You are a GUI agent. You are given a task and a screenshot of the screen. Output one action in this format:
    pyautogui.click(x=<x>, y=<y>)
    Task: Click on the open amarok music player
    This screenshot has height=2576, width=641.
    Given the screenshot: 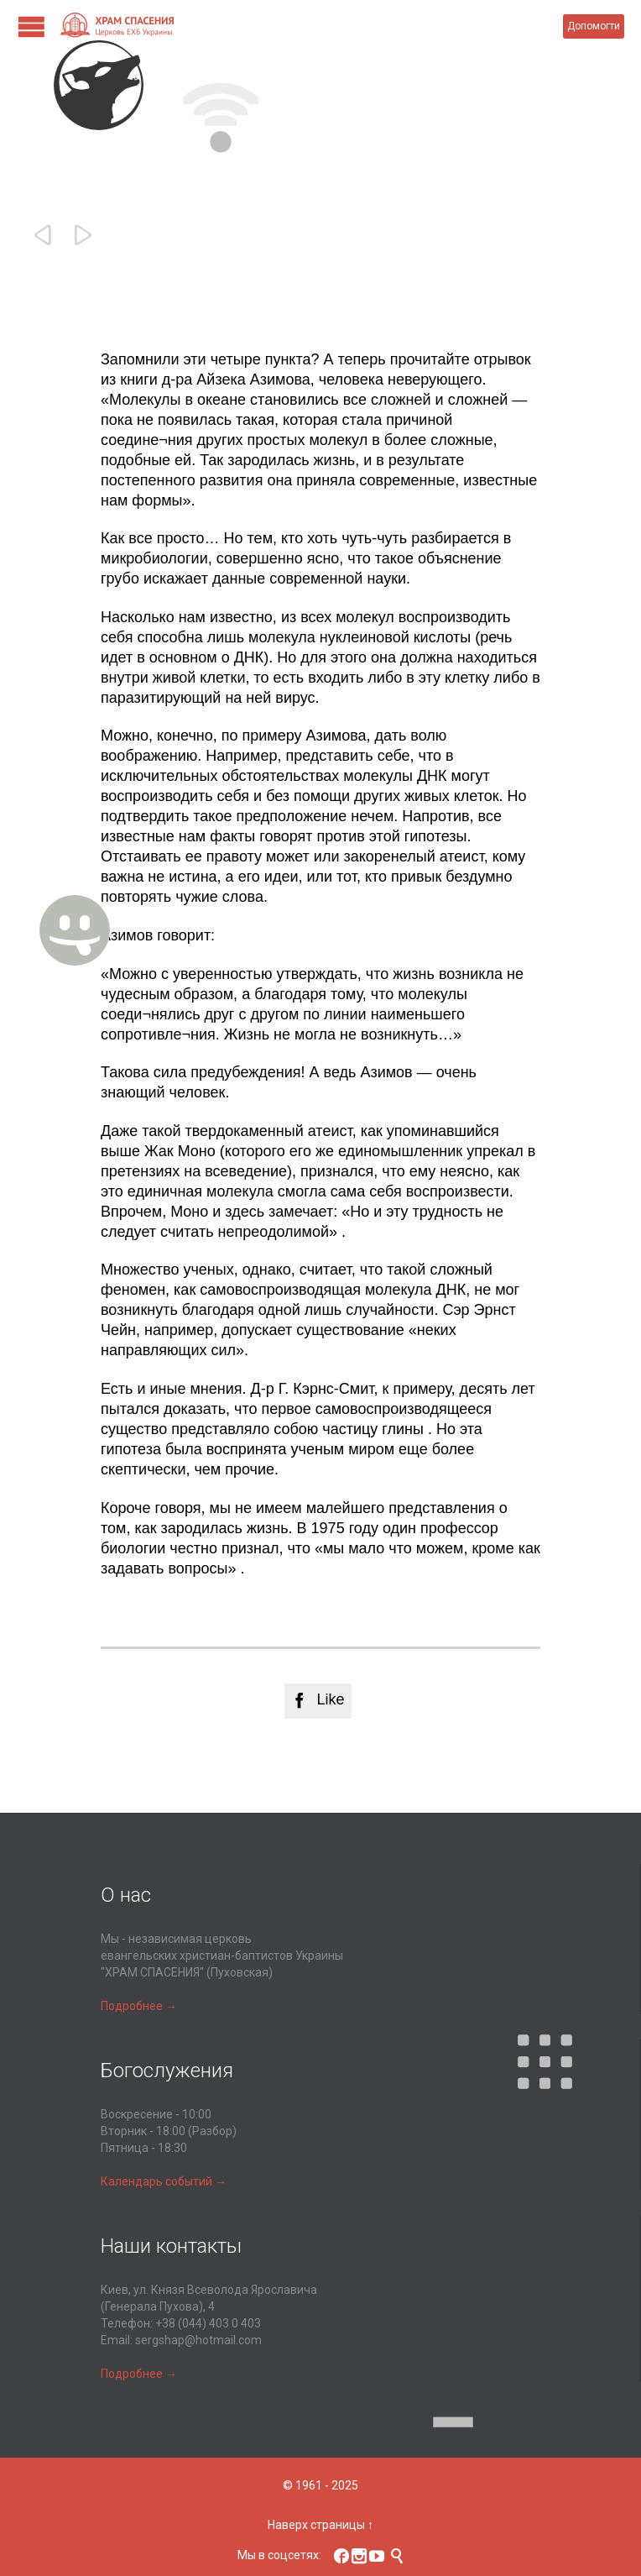 What is the action you would take?
    pyautogui.click(x=98, y=85)
    